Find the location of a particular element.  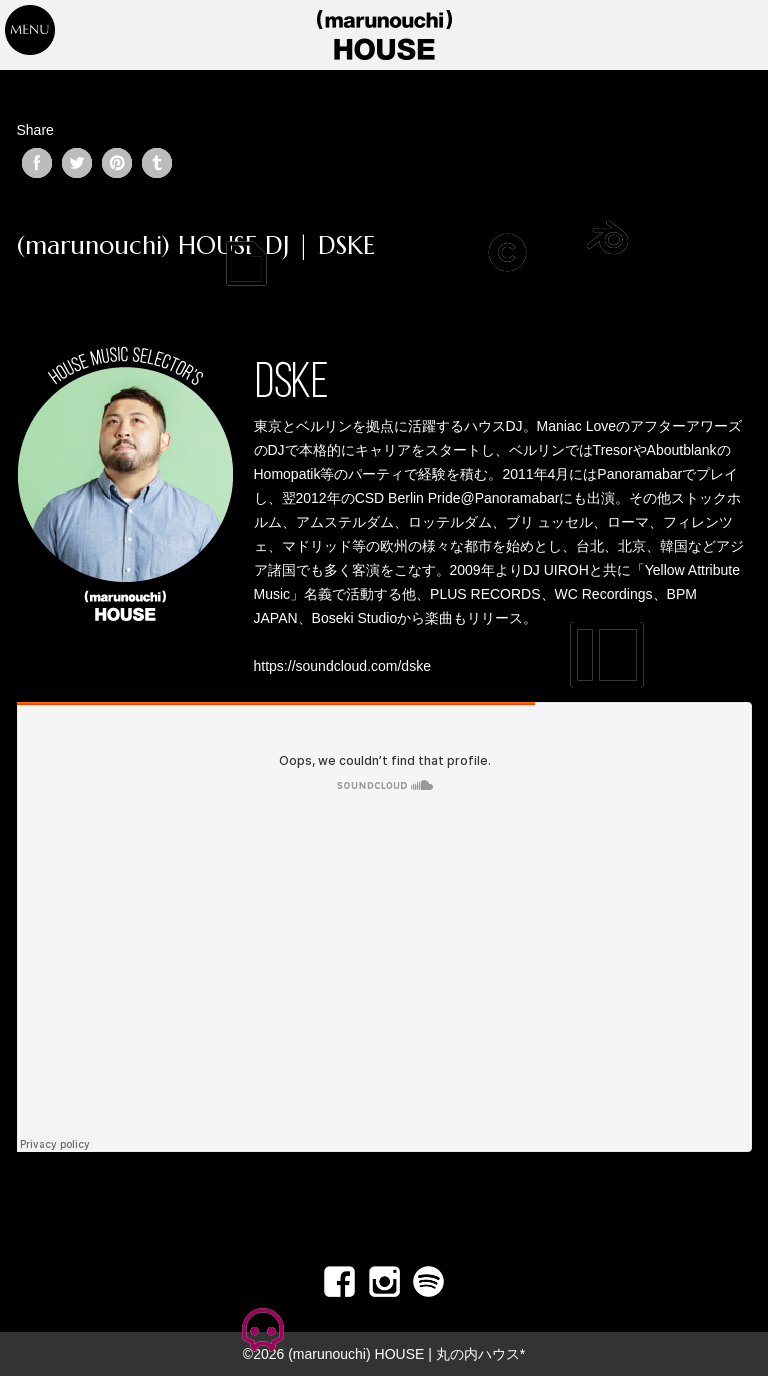

open blender 3d modeling software is located at coordinates (607, 237).